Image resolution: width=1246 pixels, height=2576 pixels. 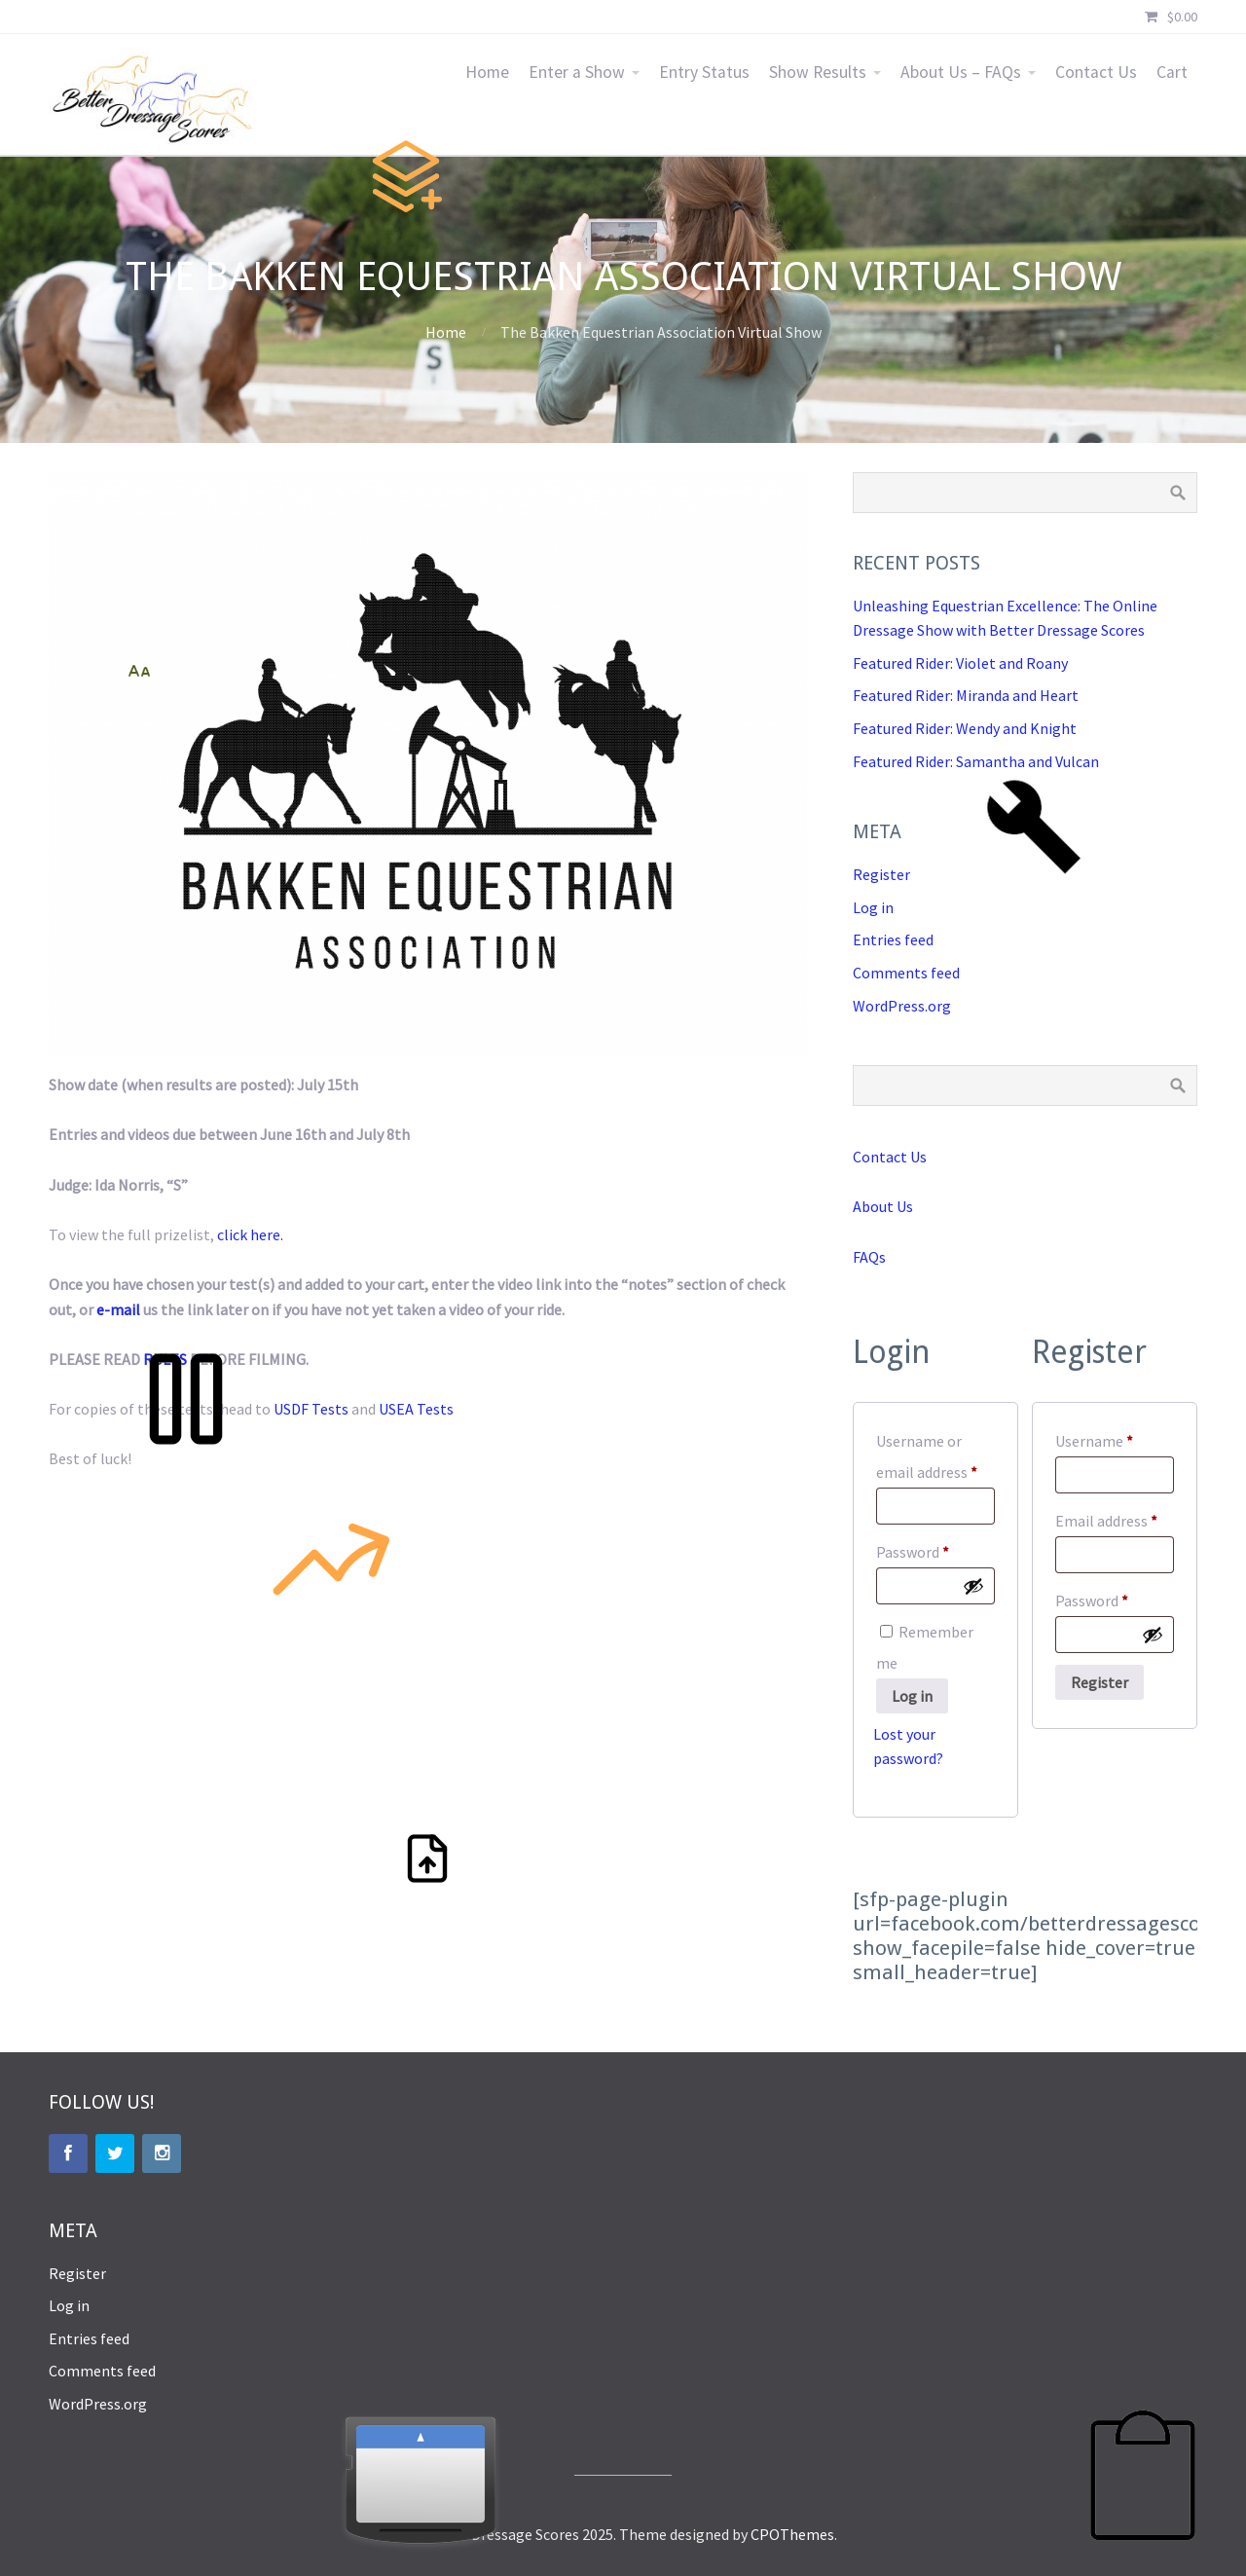 What do you see at coordinates (1033, 826) in the screenshot?
I see `access settings or configuration options` at bounding box center [1033, 826].